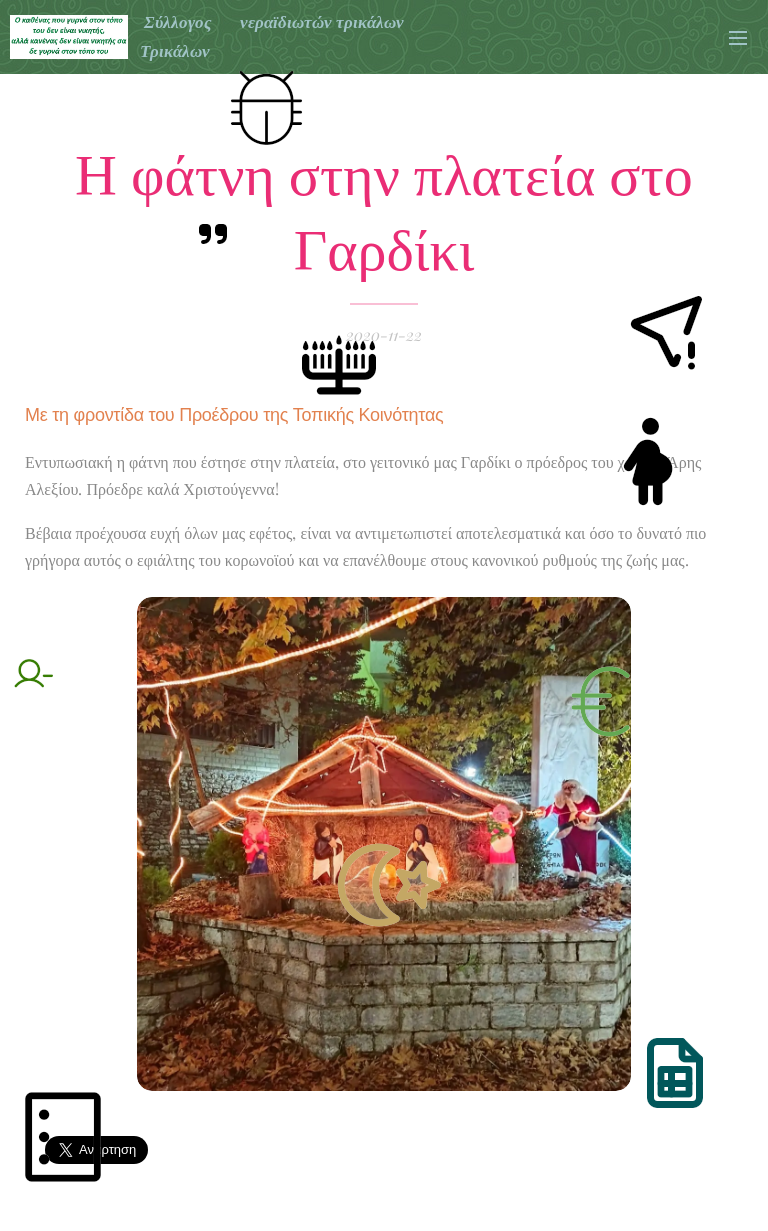  Describe the element at coordinates (386, 885) in the screenshot. I see `indicates islamic religious content or settings` at that location.